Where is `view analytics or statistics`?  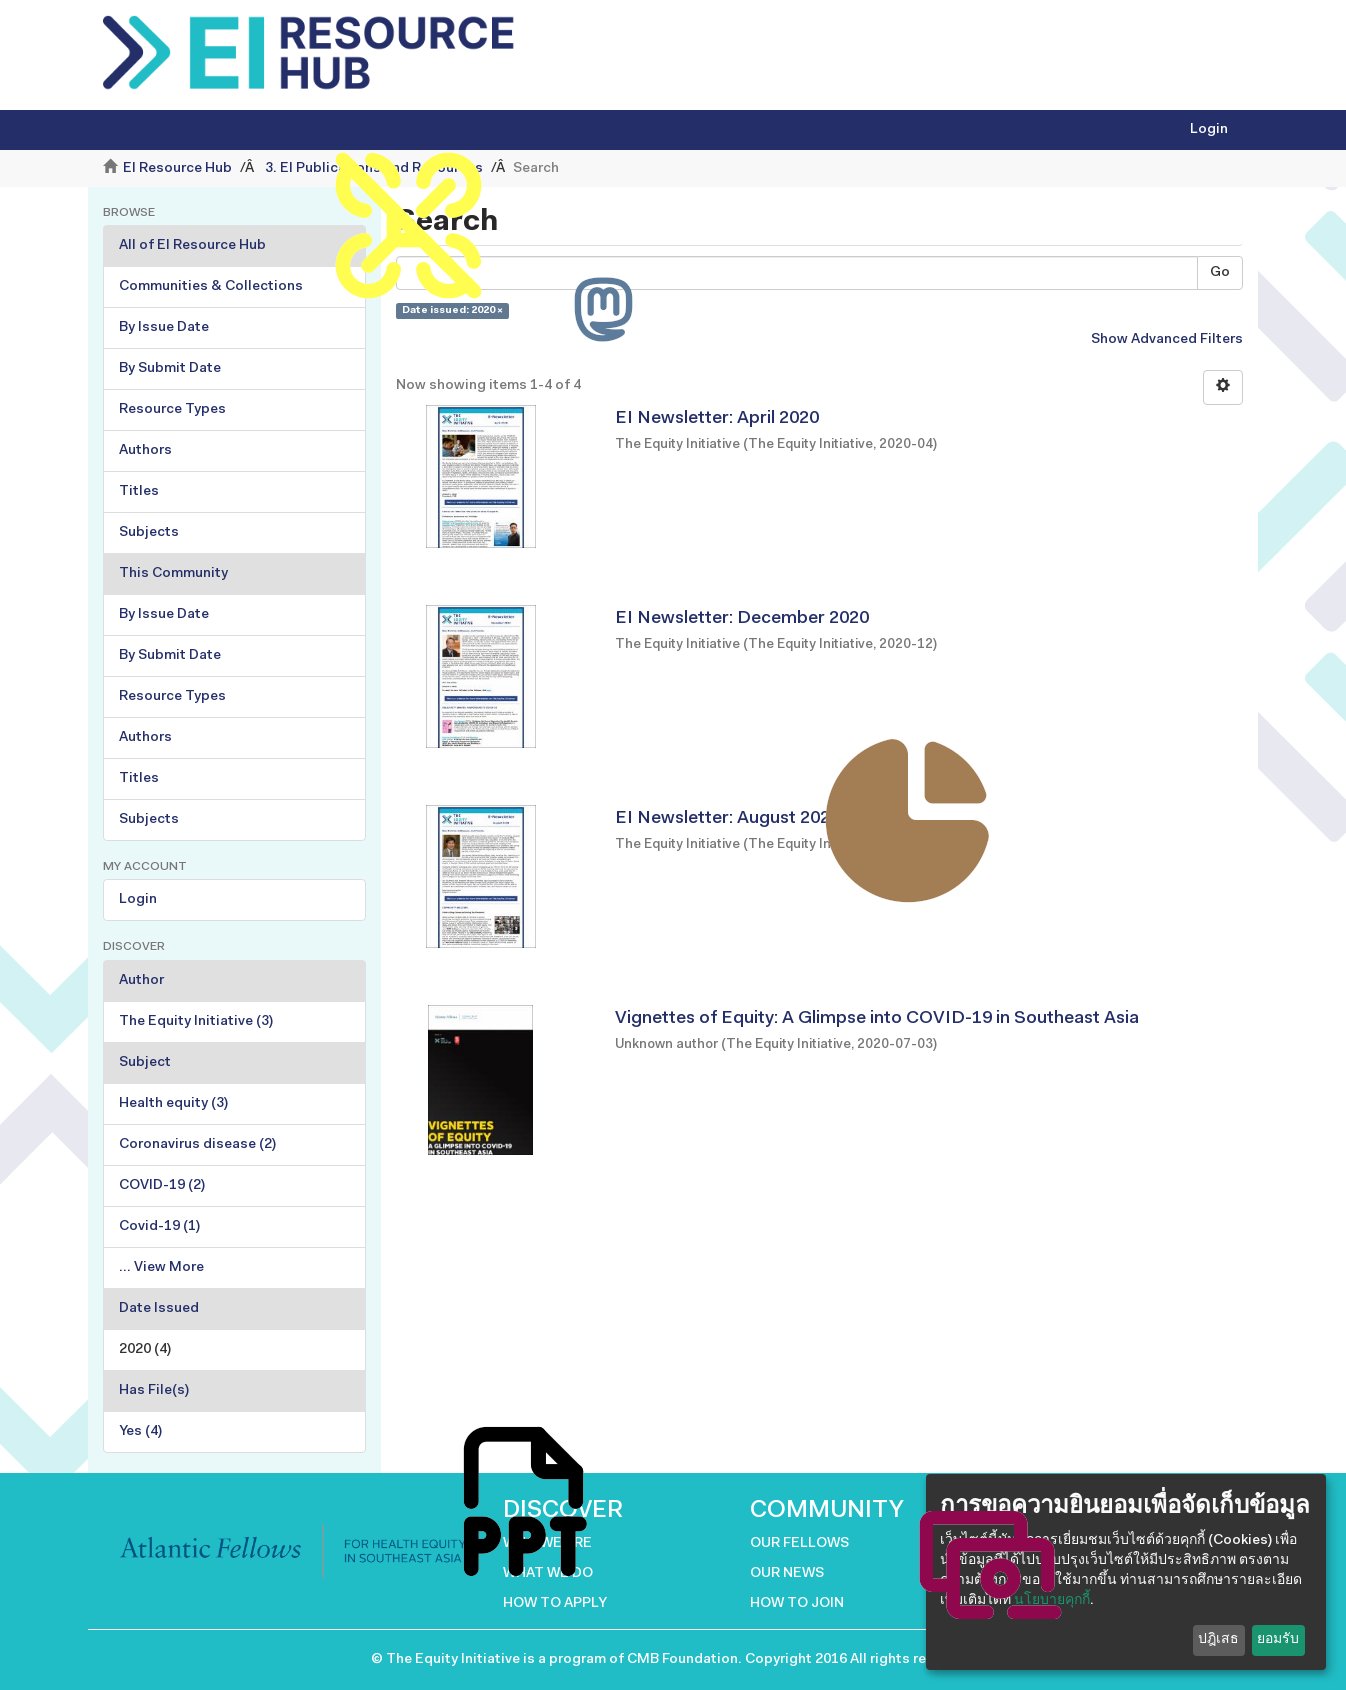
view analytics or statistics is located at coordinates (908, 820).